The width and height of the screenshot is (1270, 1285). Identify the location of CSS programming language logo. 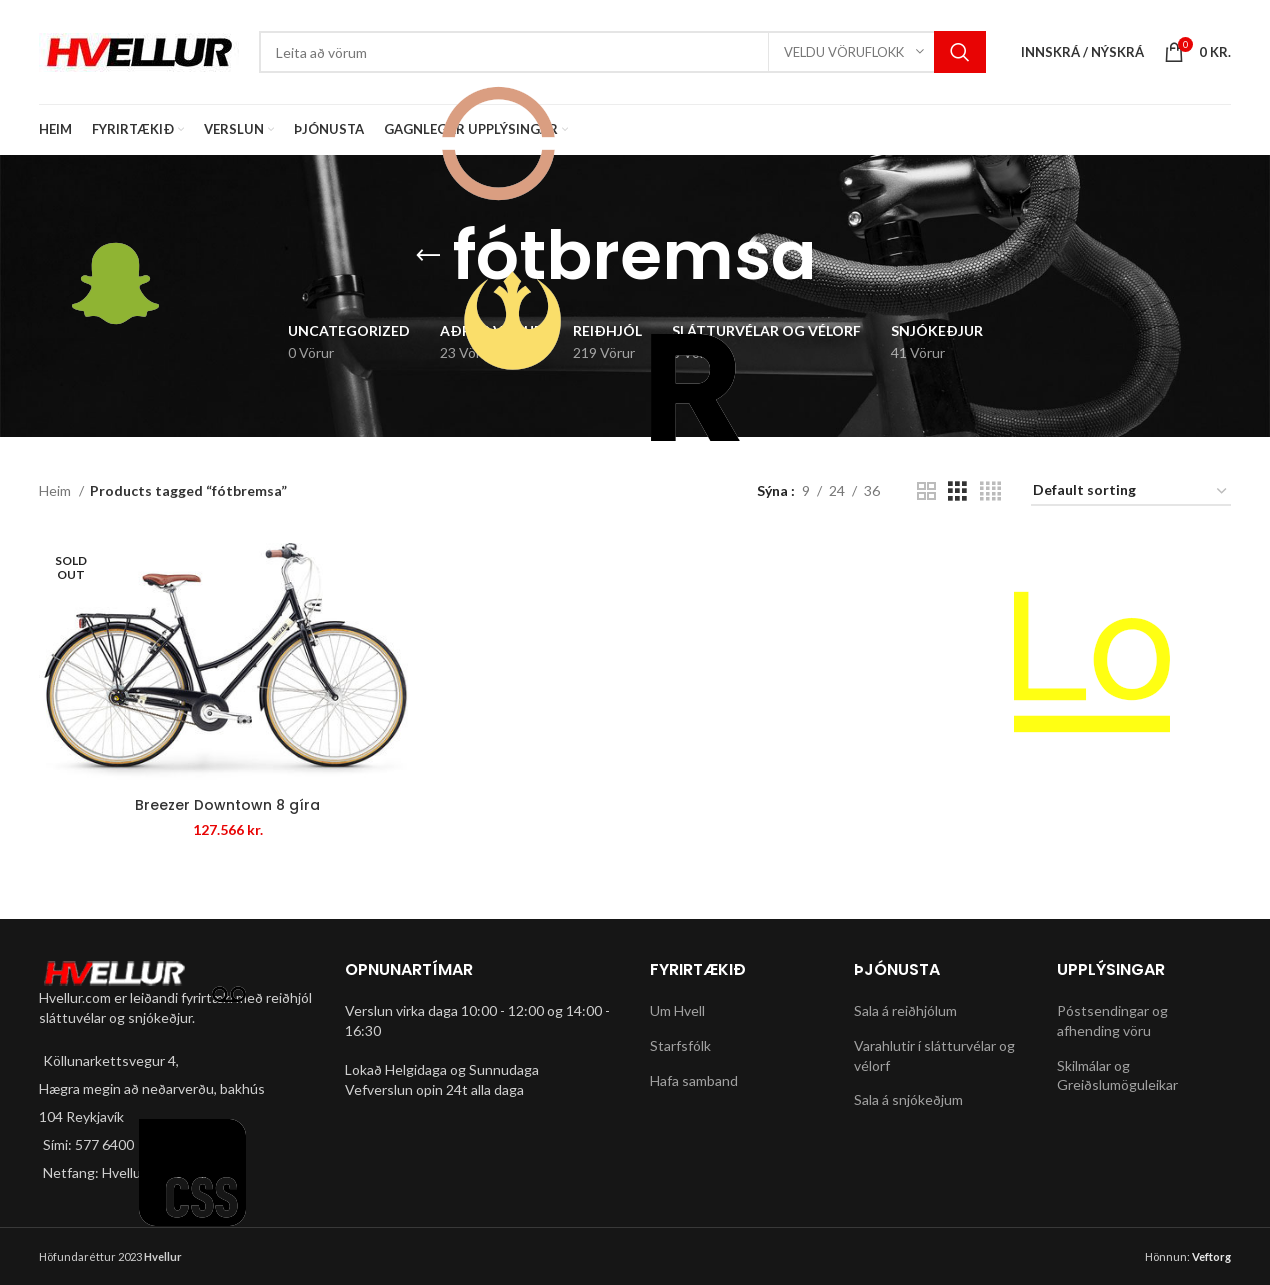
(192, 1172).